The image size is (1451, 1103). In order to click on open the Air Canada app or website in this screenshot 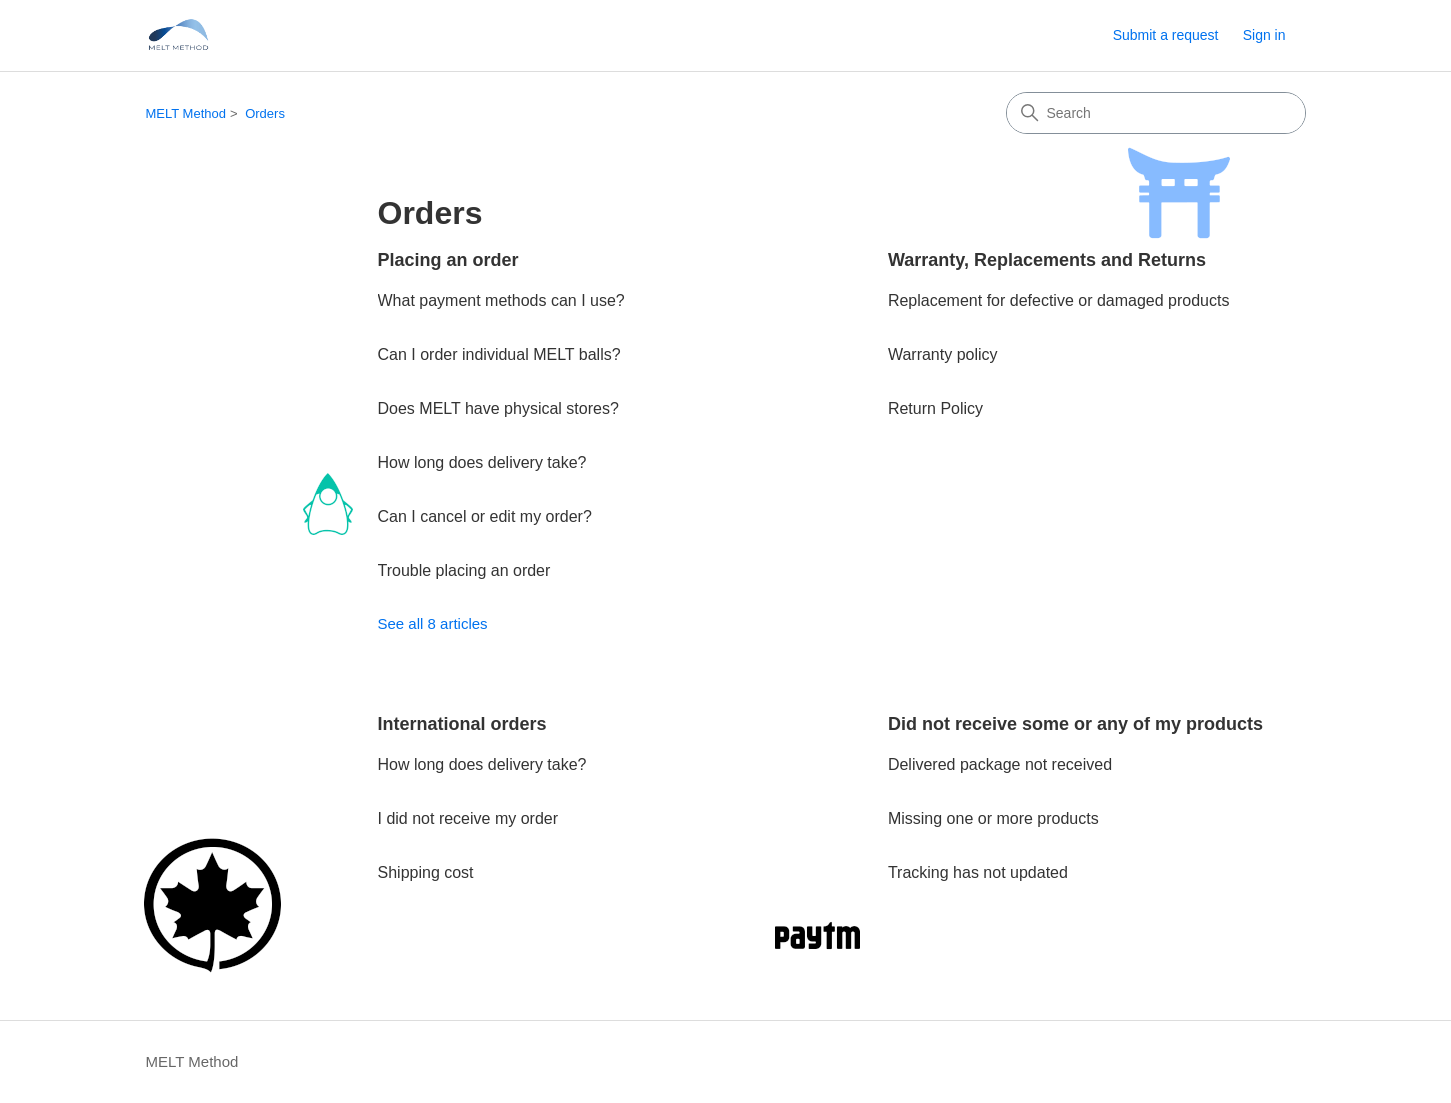, I will do `click(212, 905)`.